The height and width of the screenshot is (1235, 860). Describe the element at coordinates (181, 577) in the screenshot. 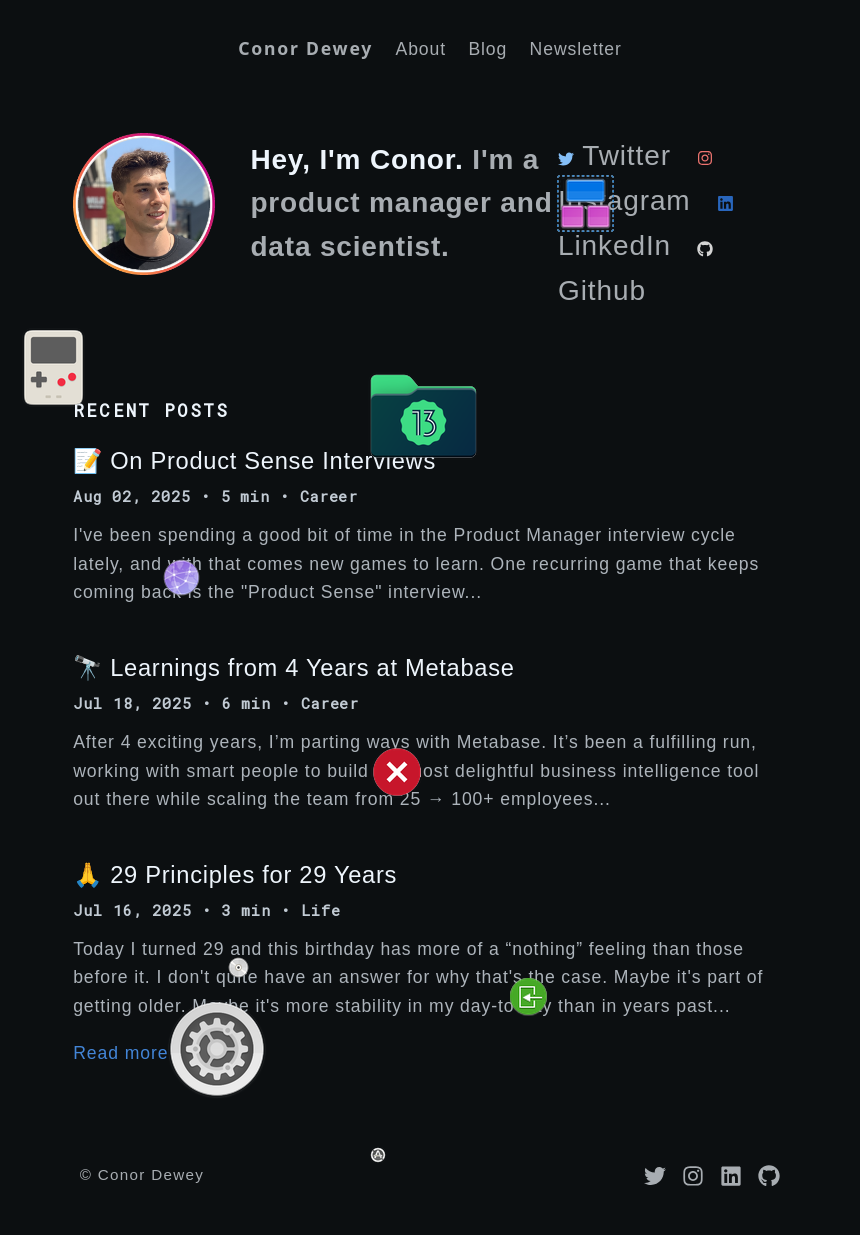

I see `open web browser or internet applications` at that location.